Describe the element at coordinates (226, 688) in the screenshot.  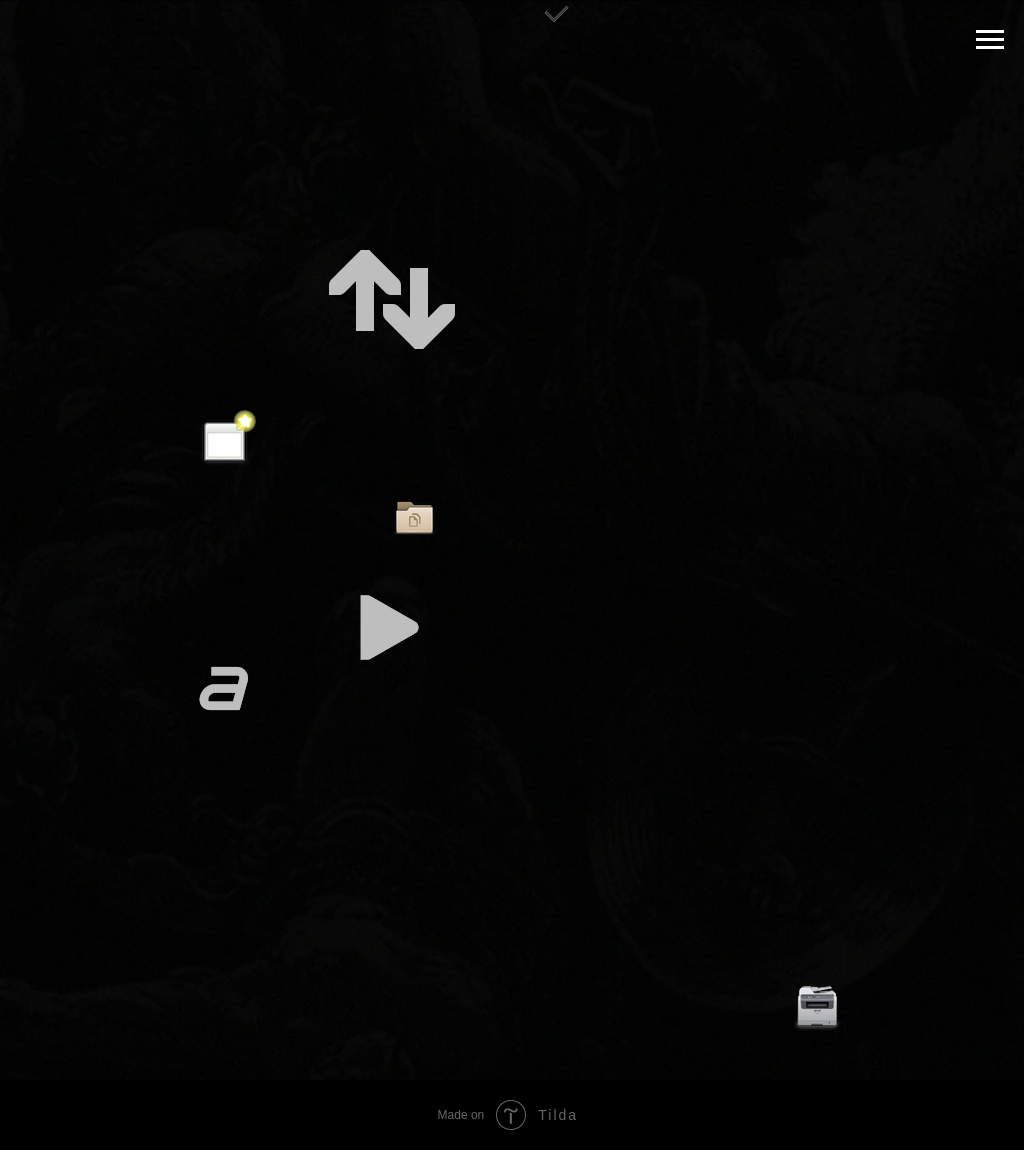
I see `apply italic formatting to selected text` at that location.